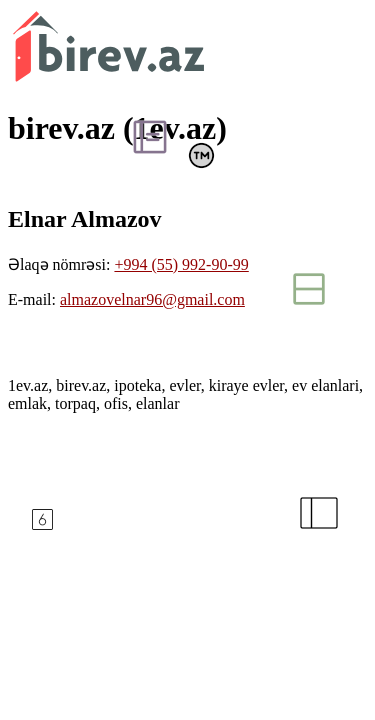  What do you see at coordinates (319, 513) in the screenshot?
I see `toggle sidebar panel visibility` at bounding box center [319, 513].